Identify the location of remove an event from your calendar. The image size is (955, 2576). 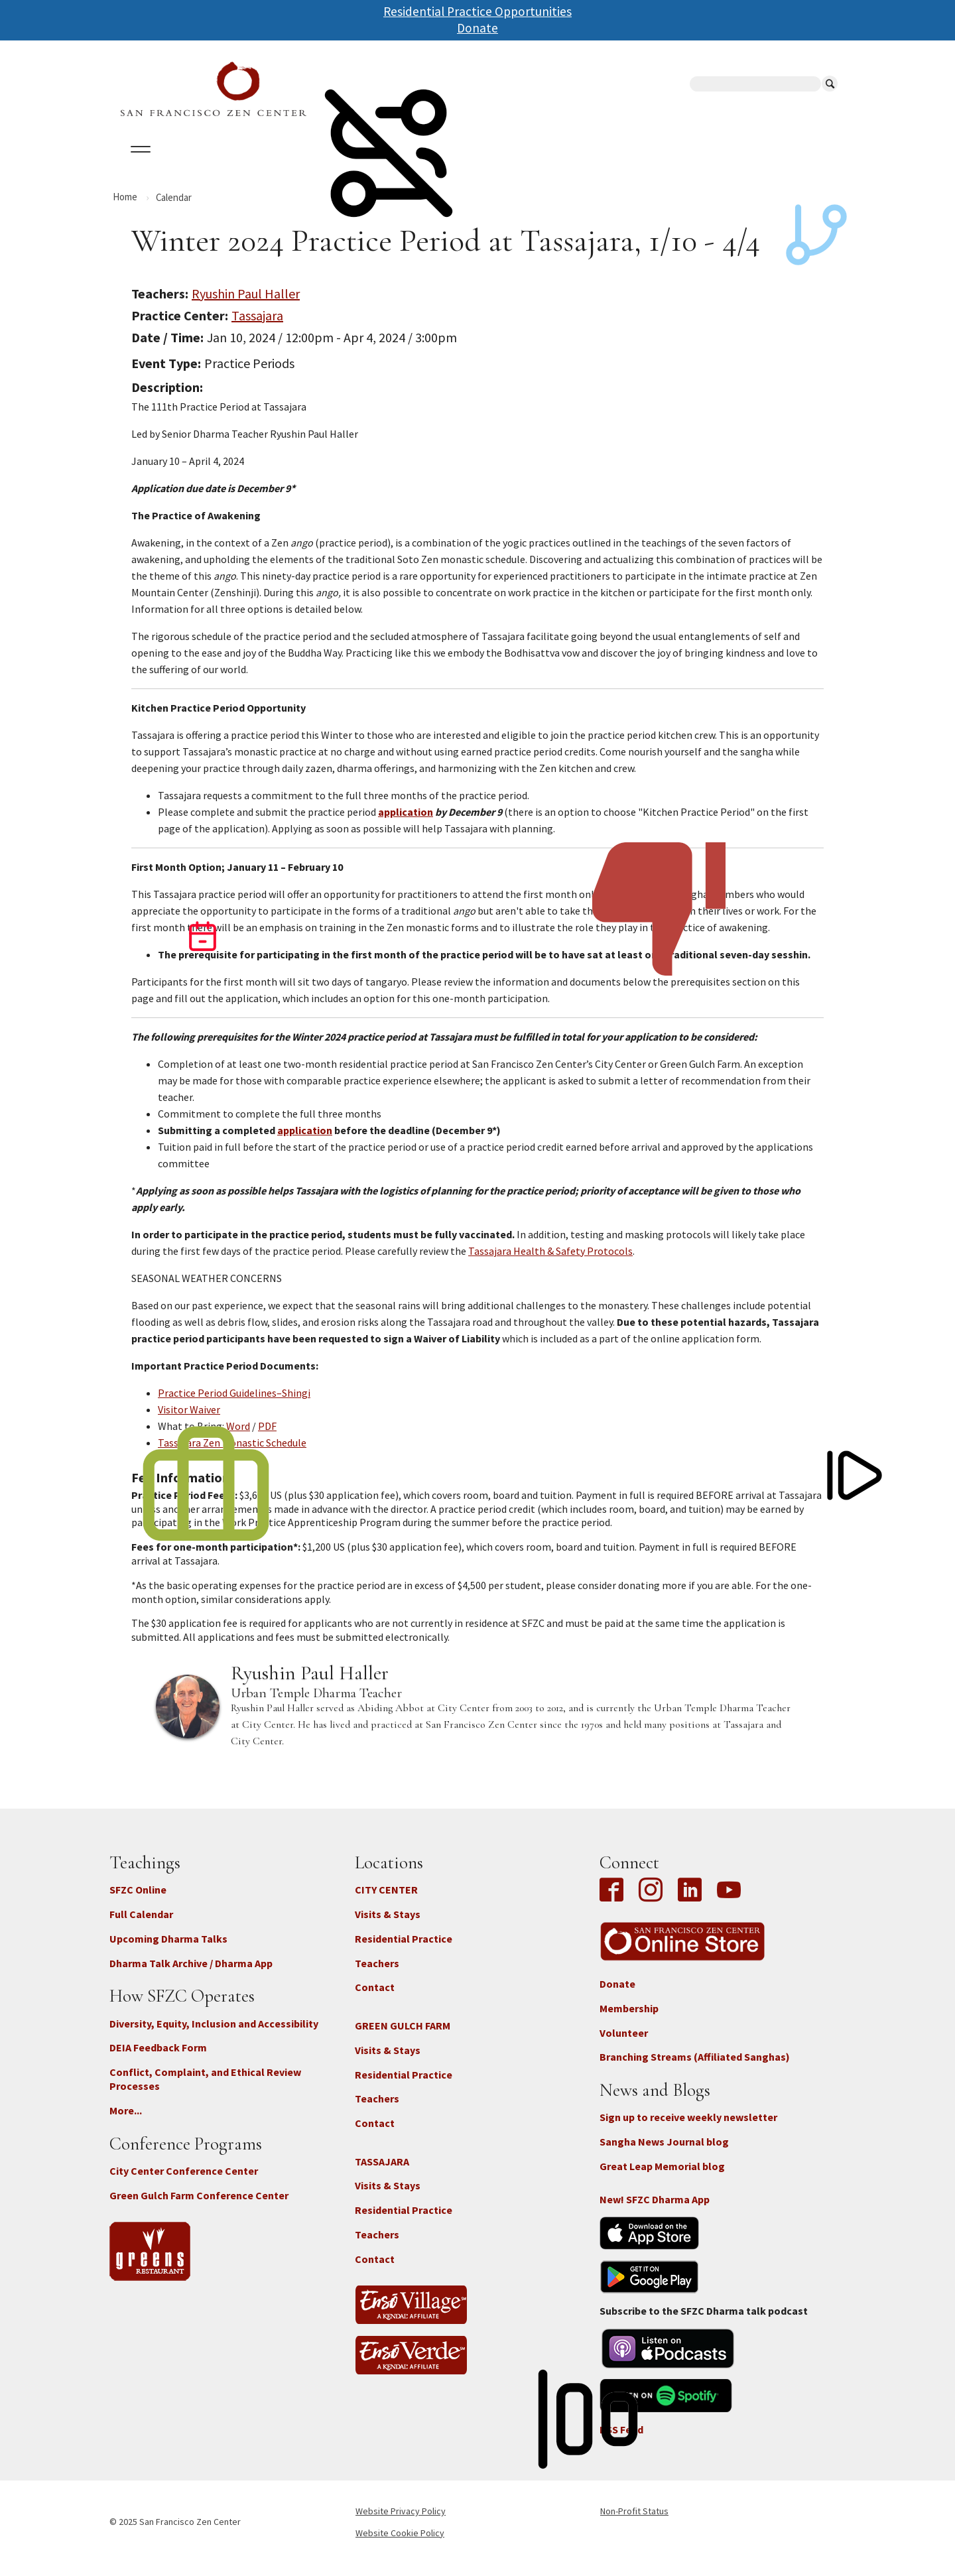
(202, 936).